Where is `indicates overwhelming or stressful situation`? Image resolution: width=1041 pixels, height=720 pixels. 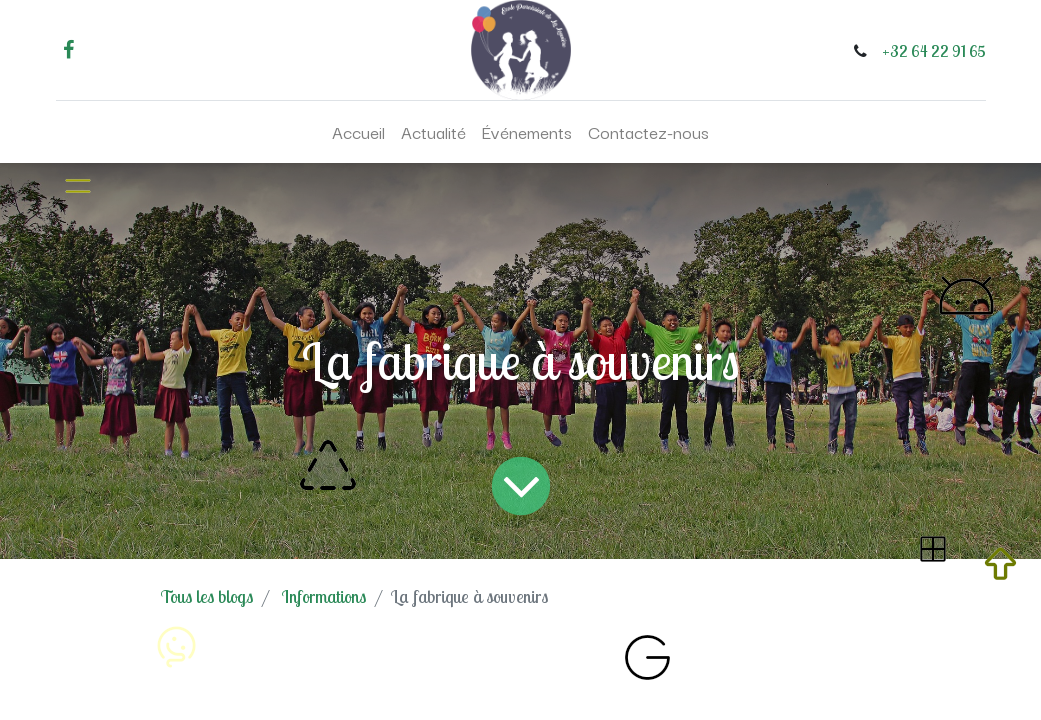 indicates overwhelming or stressful situation is located at coordinates (176, 645).